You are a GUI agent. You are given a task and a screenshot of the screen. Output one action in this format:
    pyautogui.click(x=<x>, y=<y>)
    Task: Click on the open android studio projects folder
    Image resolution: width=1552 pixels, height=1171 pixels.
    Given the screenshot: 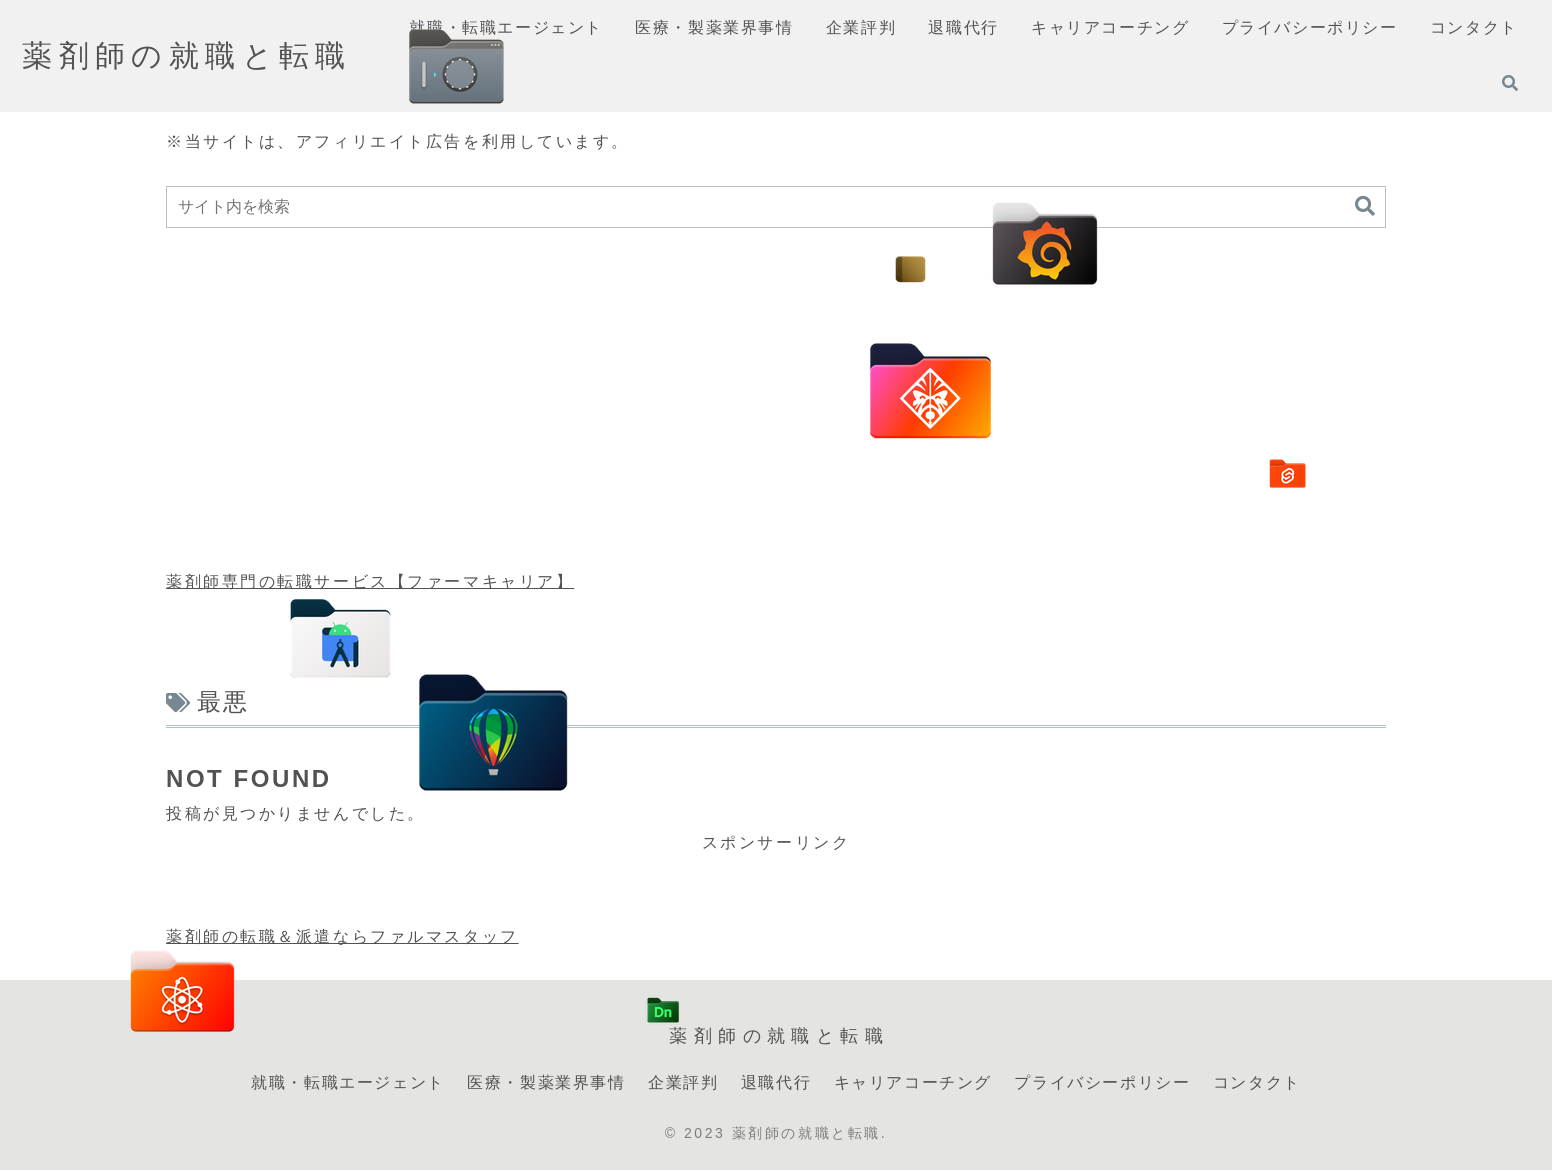 What is the action you would take?
    pyautogui.click(x=340, y=641)
    